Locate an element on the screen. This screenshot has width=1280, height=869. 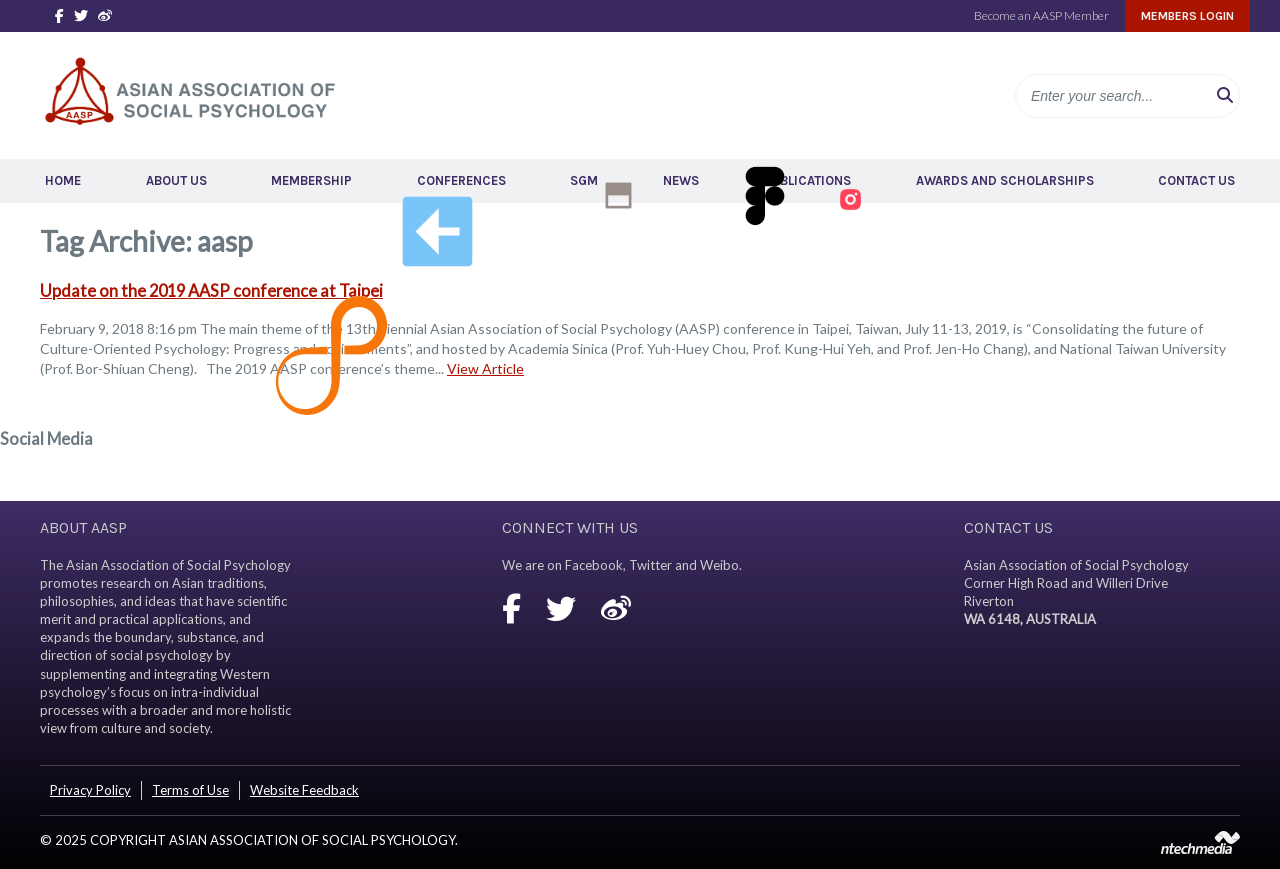
switch to row layout view is located at coordinates (618, 195).